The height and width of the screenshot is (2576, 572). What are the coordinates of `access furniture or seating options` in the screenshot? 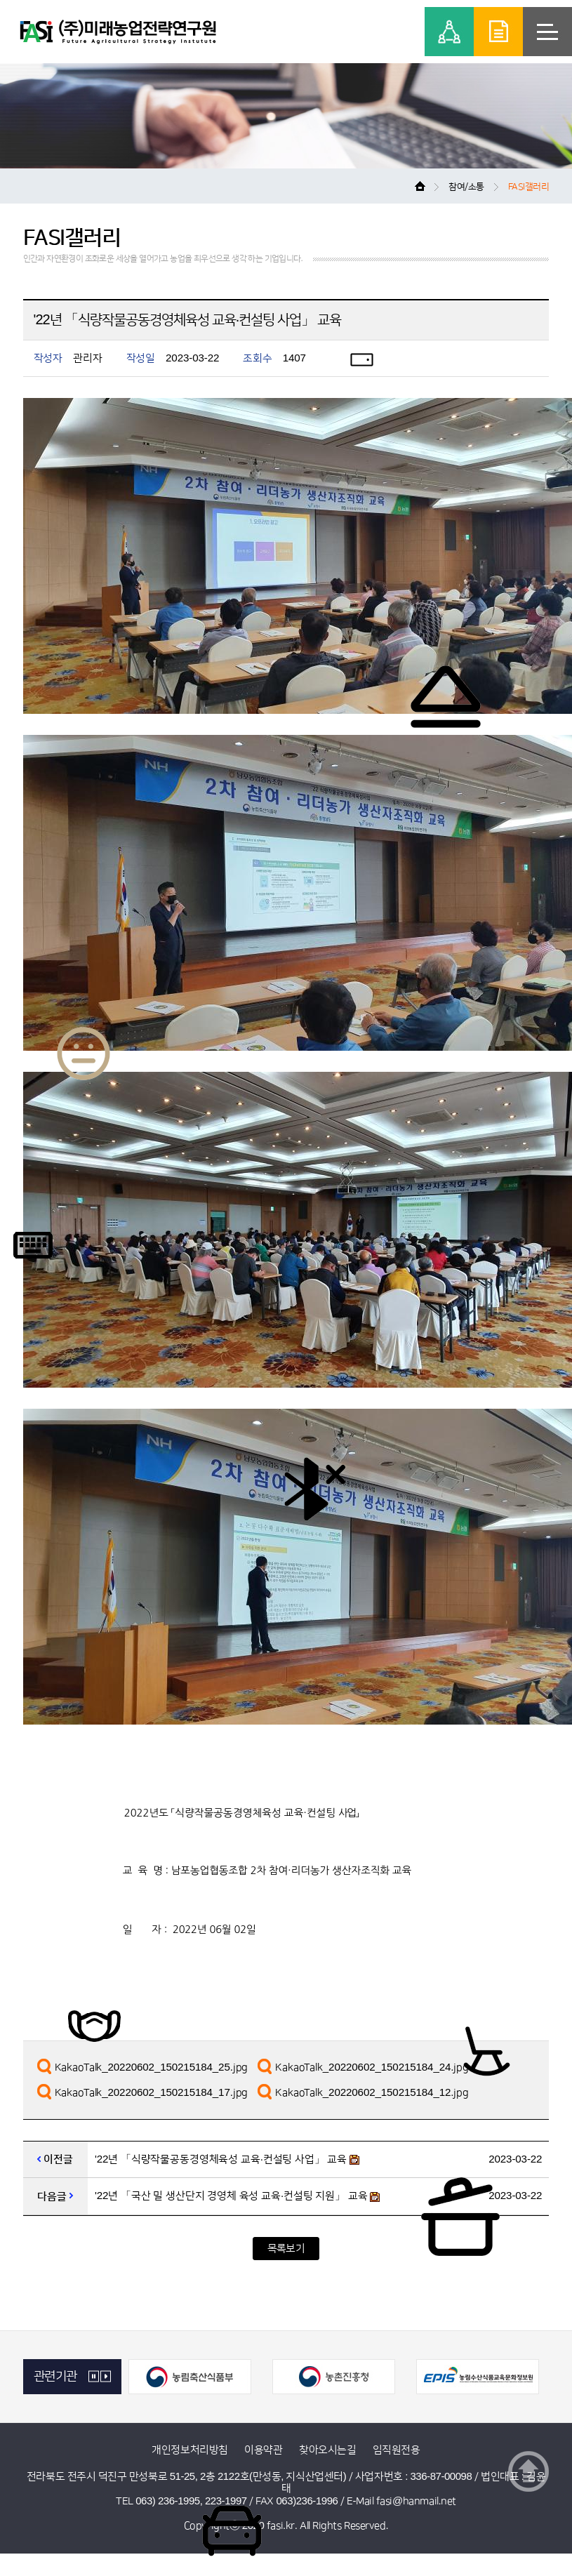 It's located at (486, 2051).